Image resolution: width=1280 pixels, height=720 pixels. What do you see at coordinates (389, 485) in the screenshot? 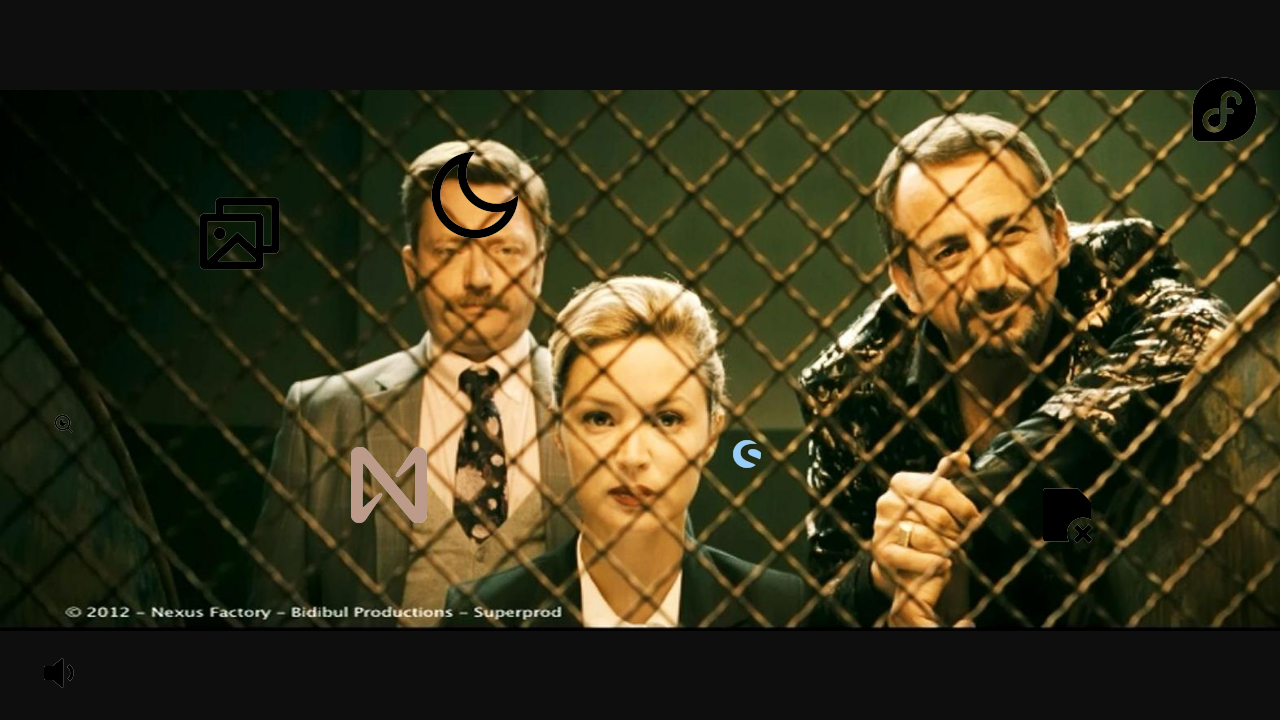
I see `access NEAR Protocol wallet or account` at bounding box center [389, 485].